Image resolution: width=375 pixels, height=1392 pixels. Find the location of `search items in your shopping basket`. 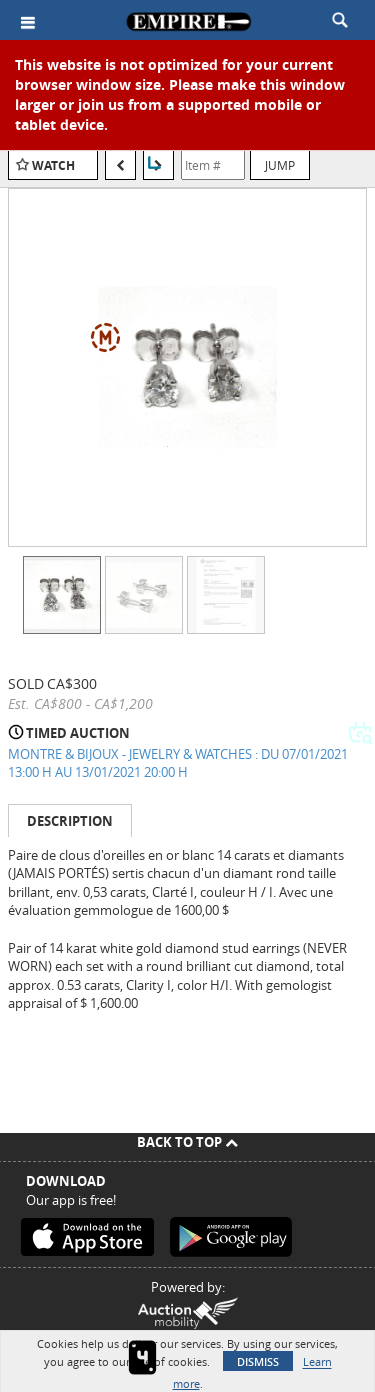

search items in your shopping basket is located at coordinates (360, 732).